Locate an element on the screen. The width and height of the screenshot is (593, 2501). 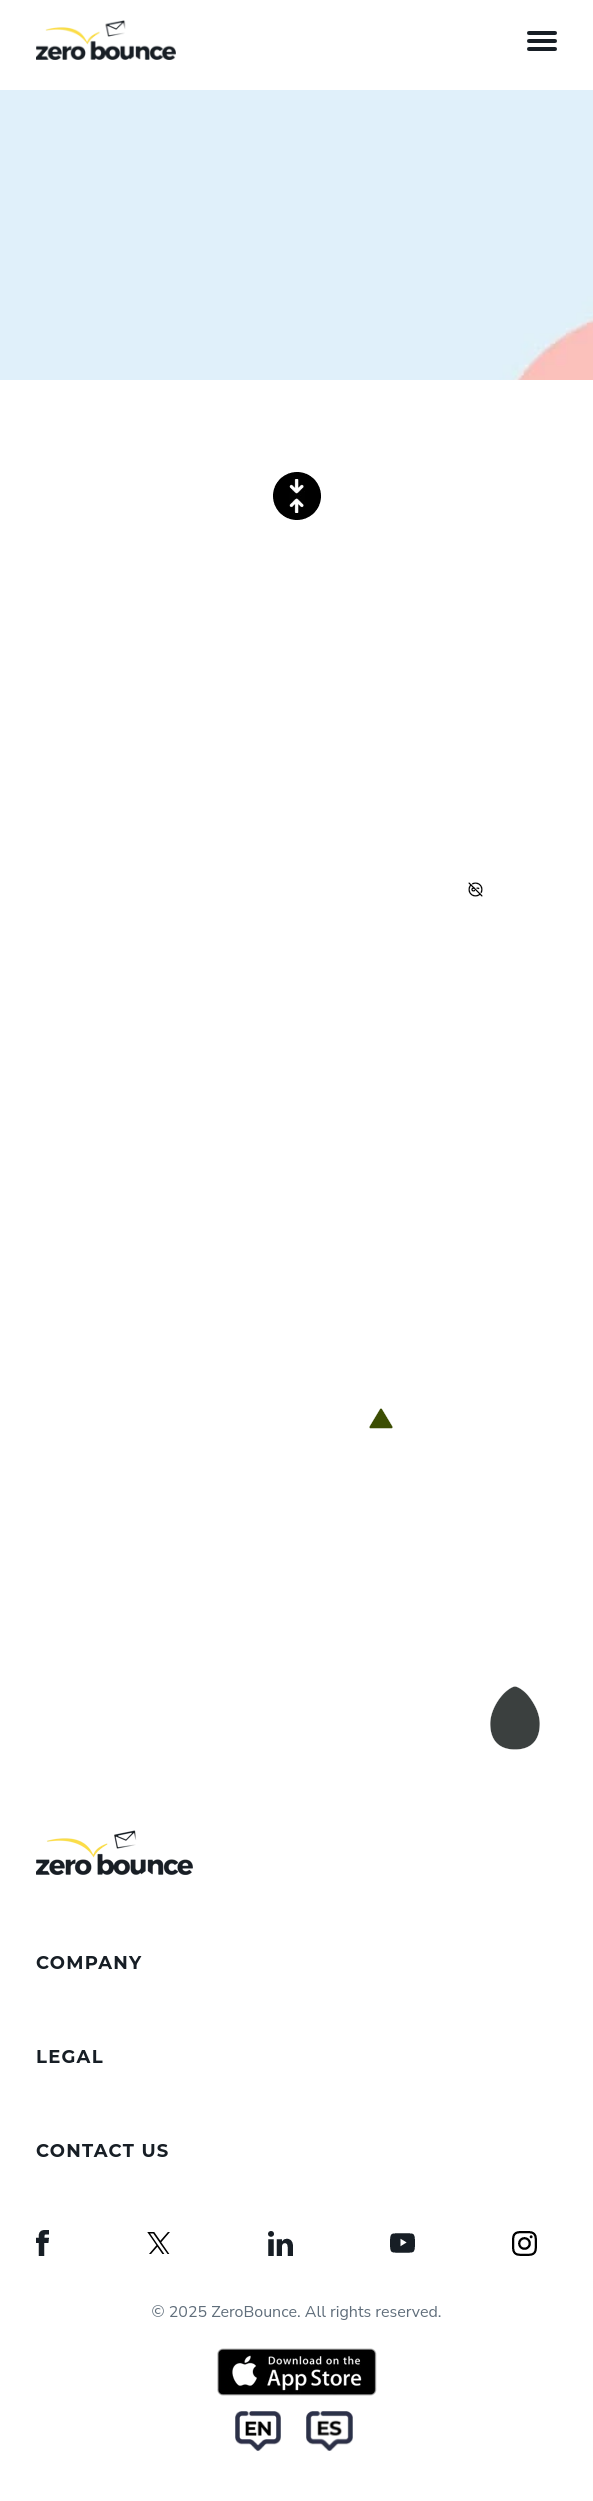
indicates content is not under creative commons license is located at coordinates (475, 889).